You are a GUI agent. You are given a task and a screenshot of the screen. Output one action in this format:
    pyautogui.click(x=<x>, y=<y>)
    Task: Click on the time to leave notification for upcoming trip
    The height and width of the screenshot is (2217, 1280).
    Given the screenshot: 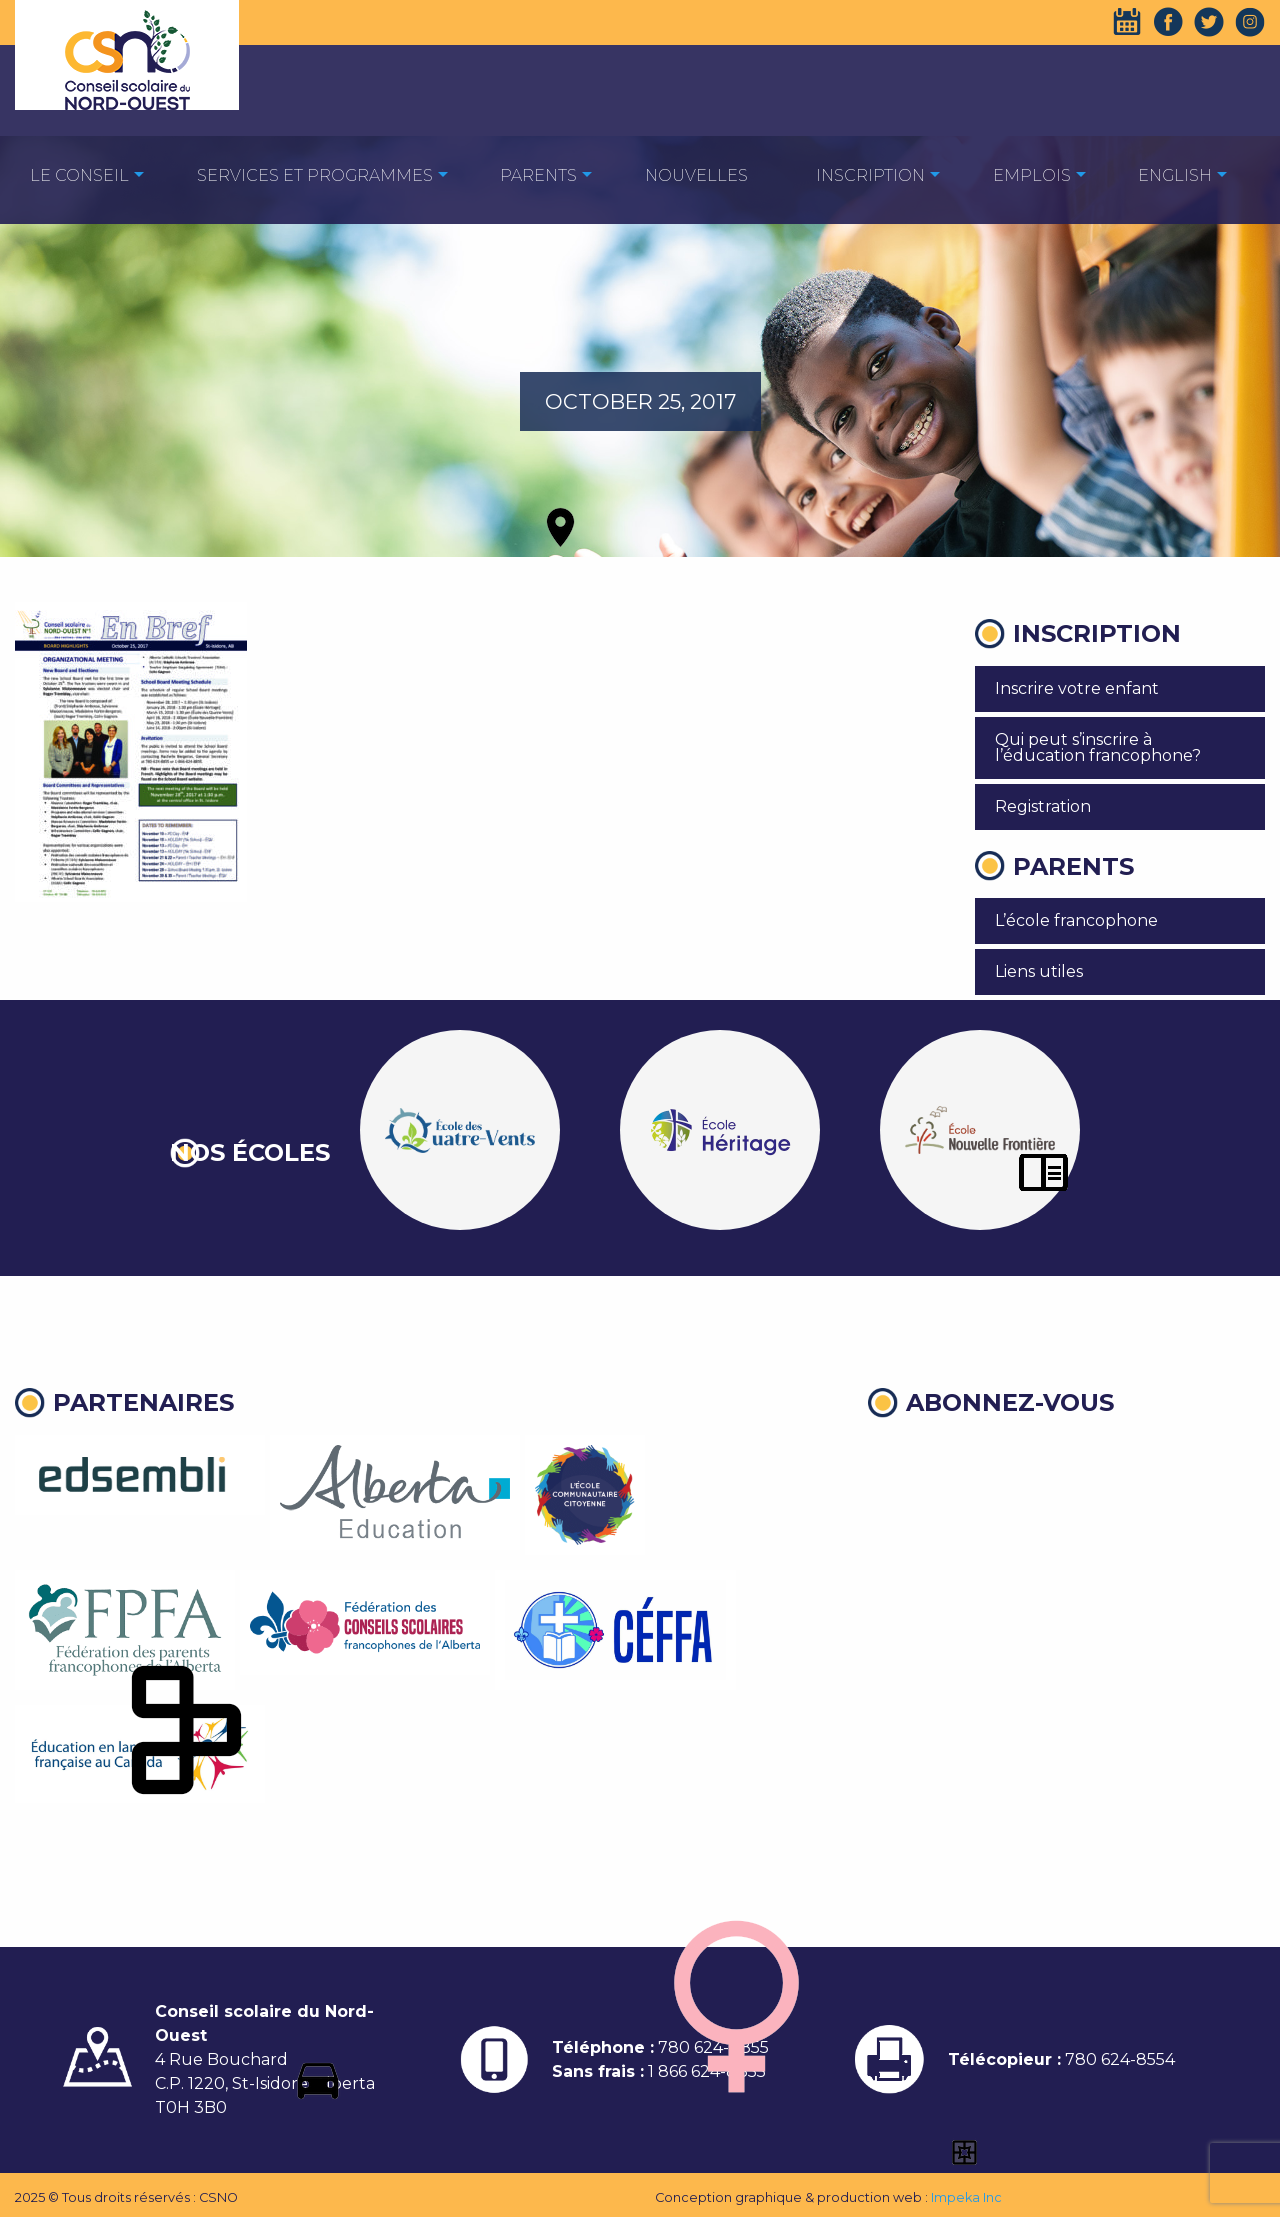 What is the action you would take?
    pyautogui.click(x=318, y=2081)
    